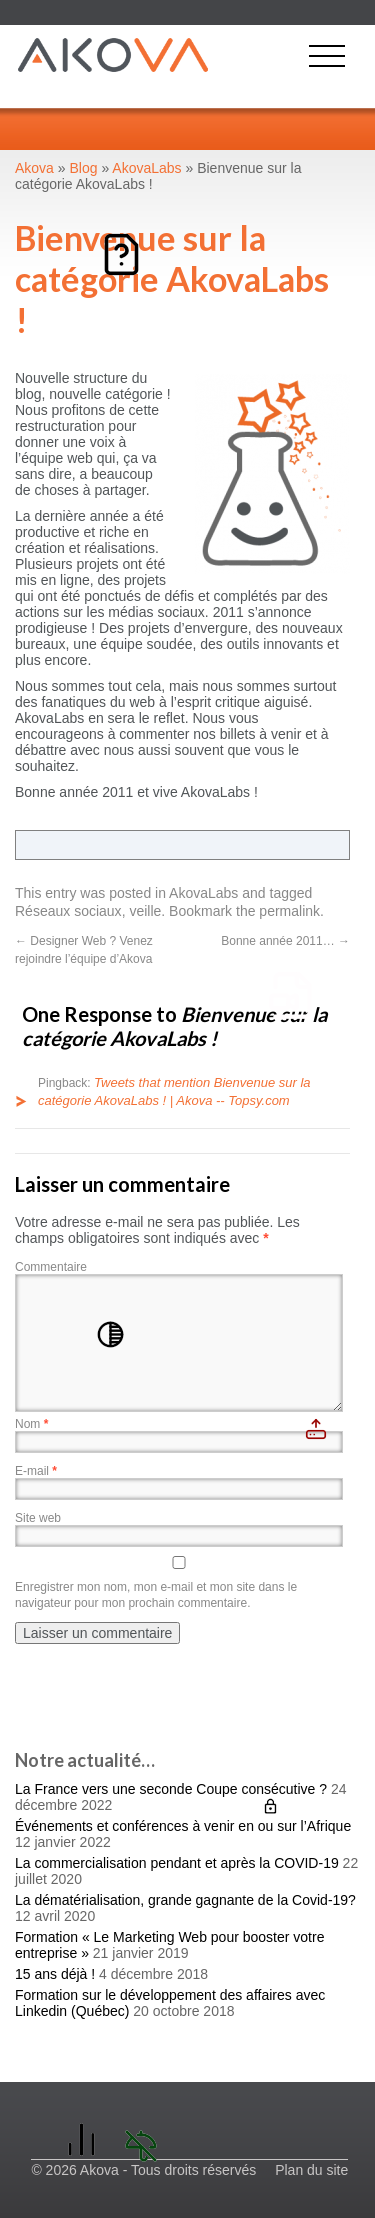 This screenshot has height=2218, width=375. I want to click on indicates weather protection is disabled, so click(141, 2146).